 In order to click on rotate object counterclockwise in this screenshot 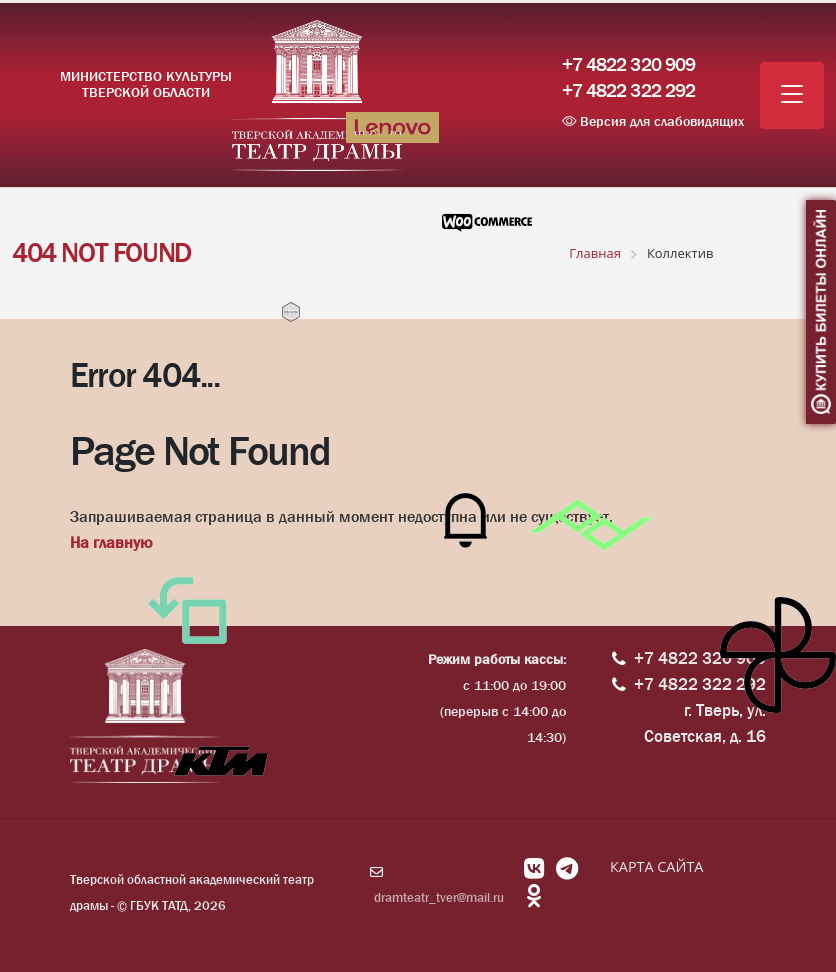, I will do `click(189, 610)`.